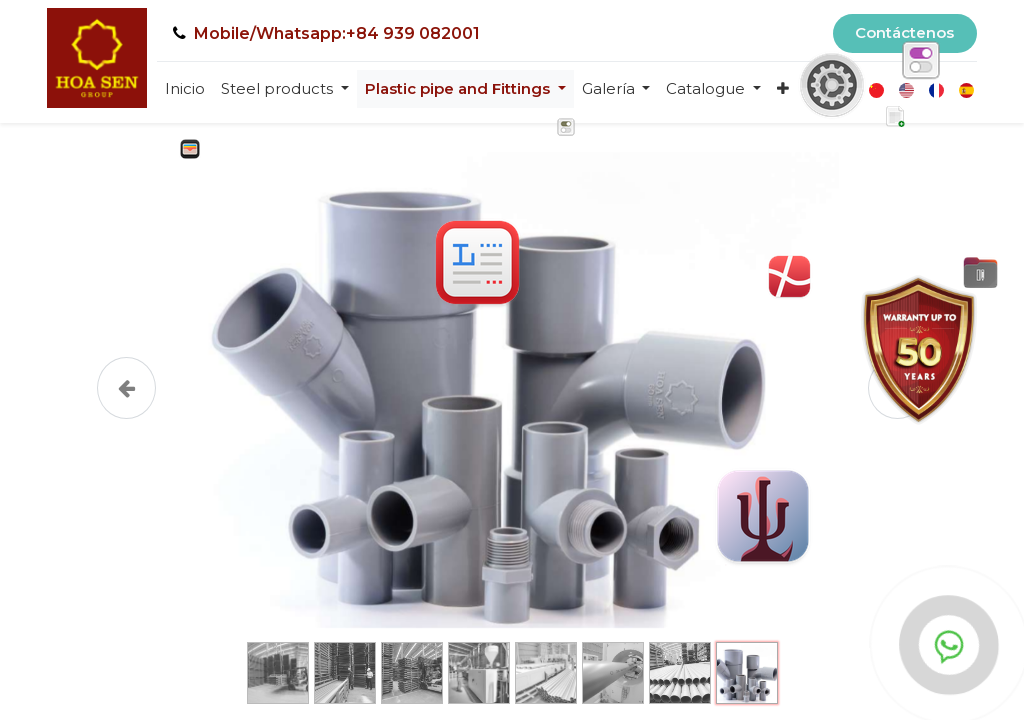 This screenshot has height=720, width=1024. Describe the element at coordinates (763, 516) in the screenshot. I see `open hydrus network media management application` at that location.